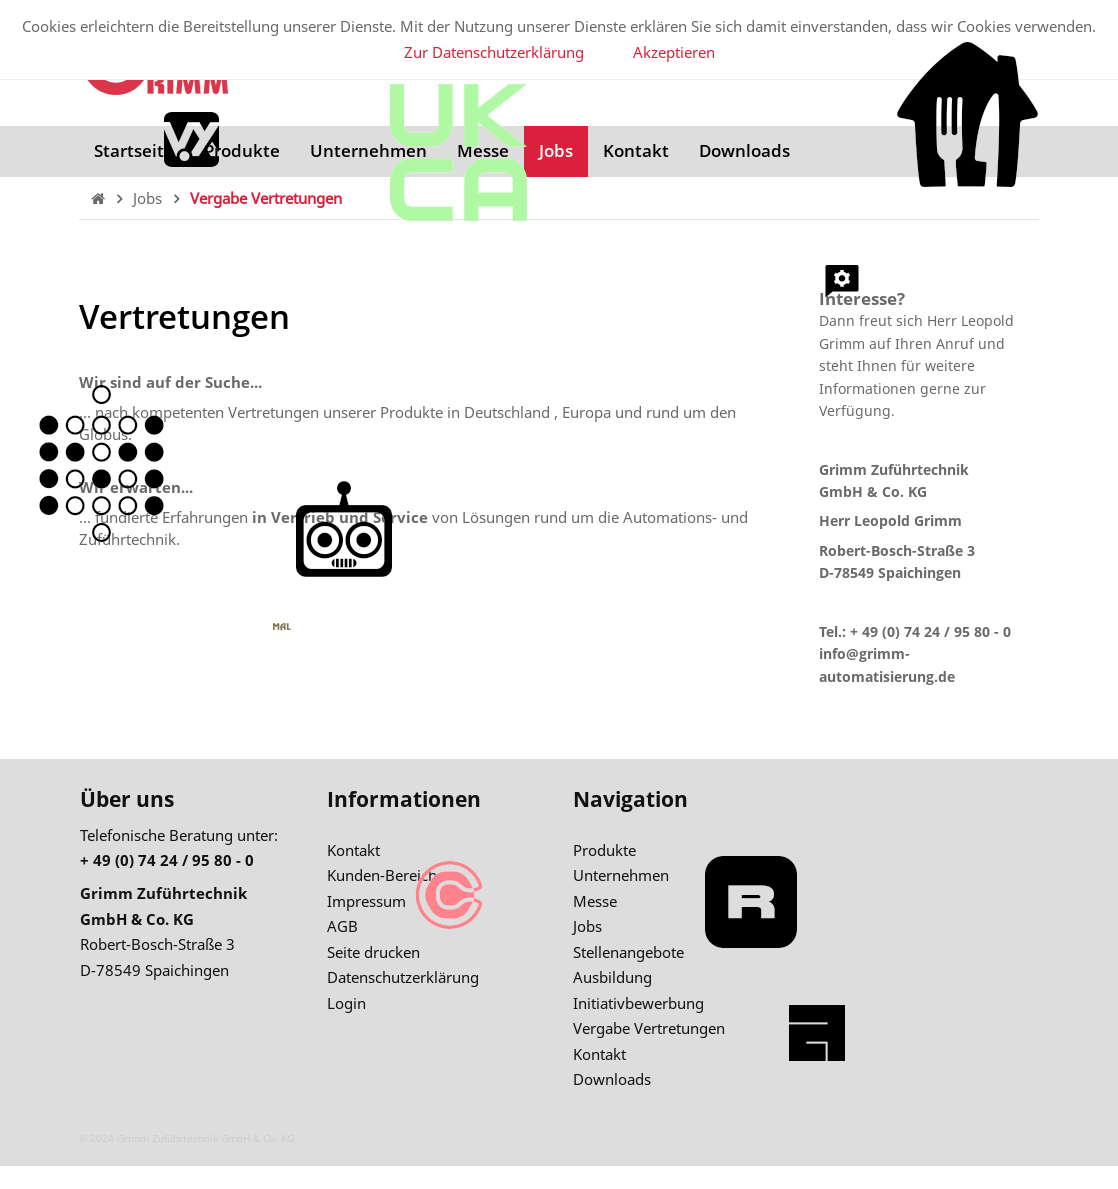 The image size is (1118, 1189). What do you see at coordinates (967, 114) in the screenshot?
I see `open the Just Eat app` at bounding box center [967, 114].